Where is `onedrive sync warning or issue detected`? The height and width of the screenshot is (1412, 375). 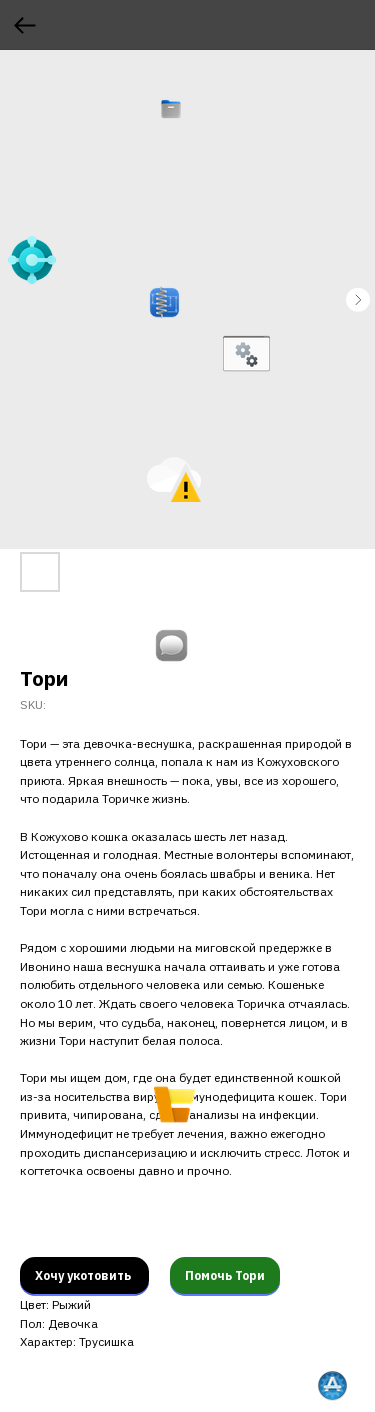 onedrive sync warning or issue detected is located at coordinates (174, 475).